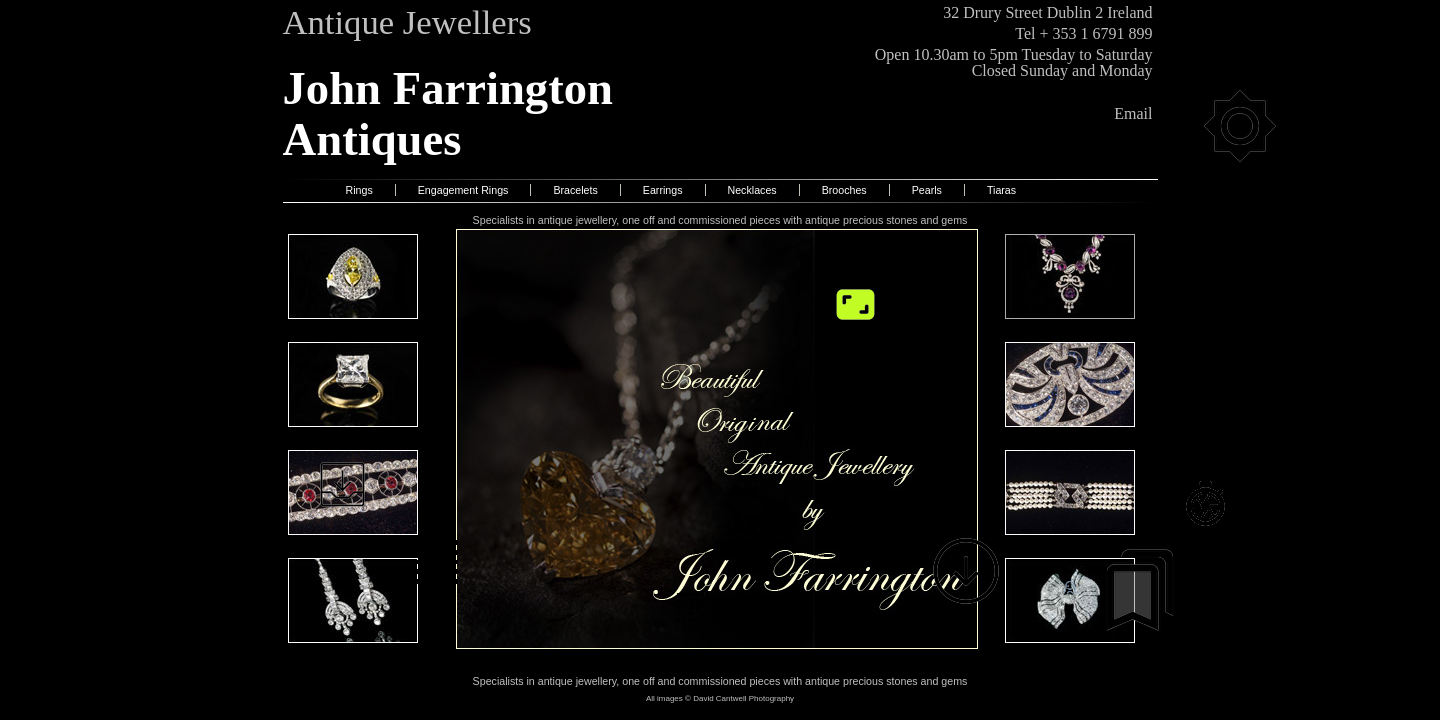 Image resolution: width=1440 pixels, height=720 pixels. Describe the element at coordinates (855, 304) in the screenshot. I see `adjust image or video aspect ratio` at that location.